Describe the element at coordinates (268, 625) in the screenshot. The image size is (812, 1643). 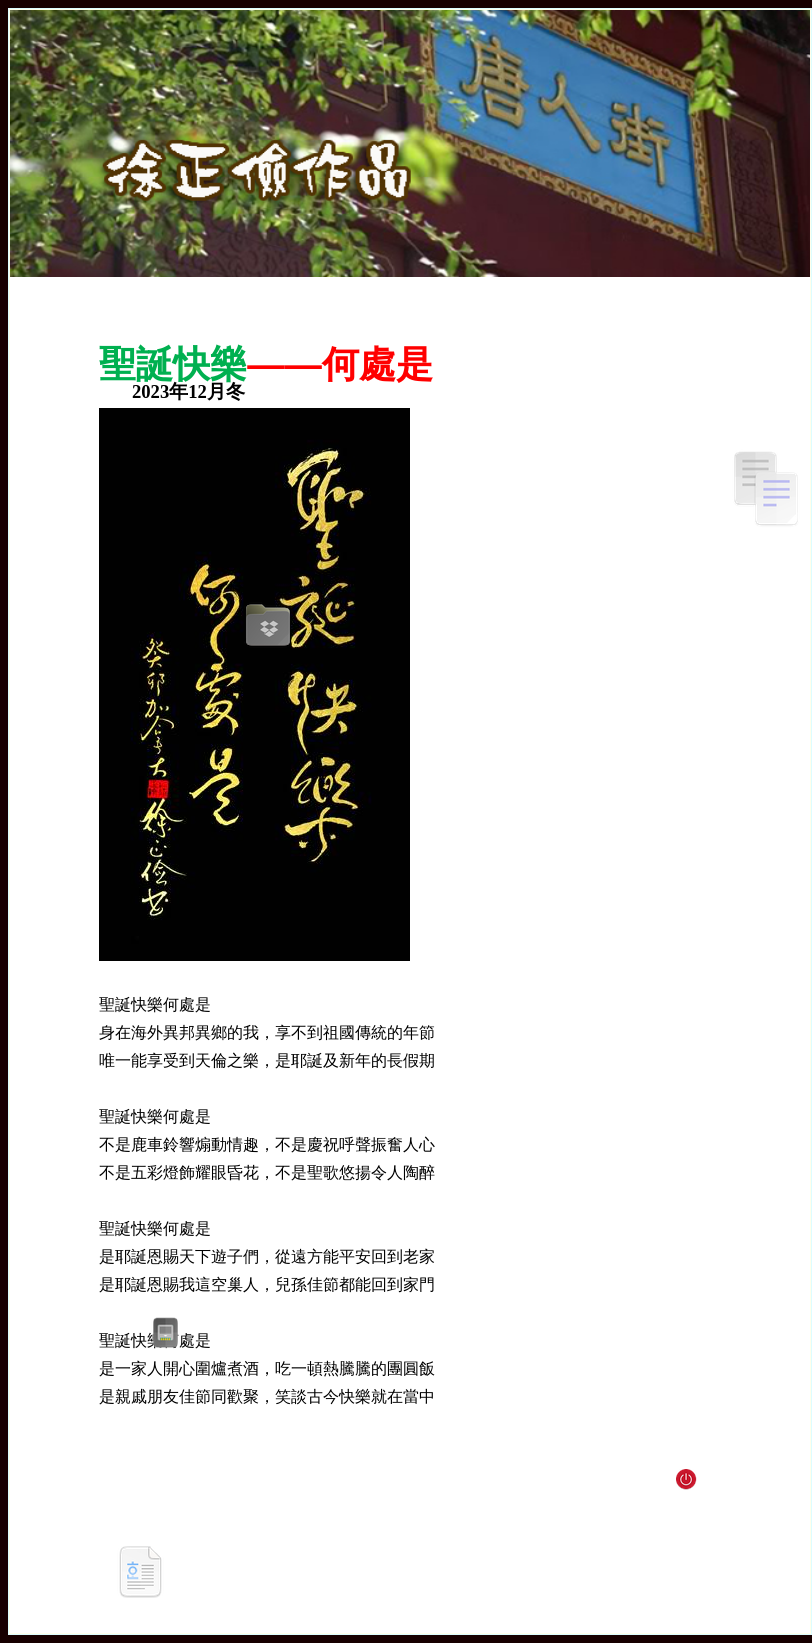
I see `open your dropbox synced folder` at that location.